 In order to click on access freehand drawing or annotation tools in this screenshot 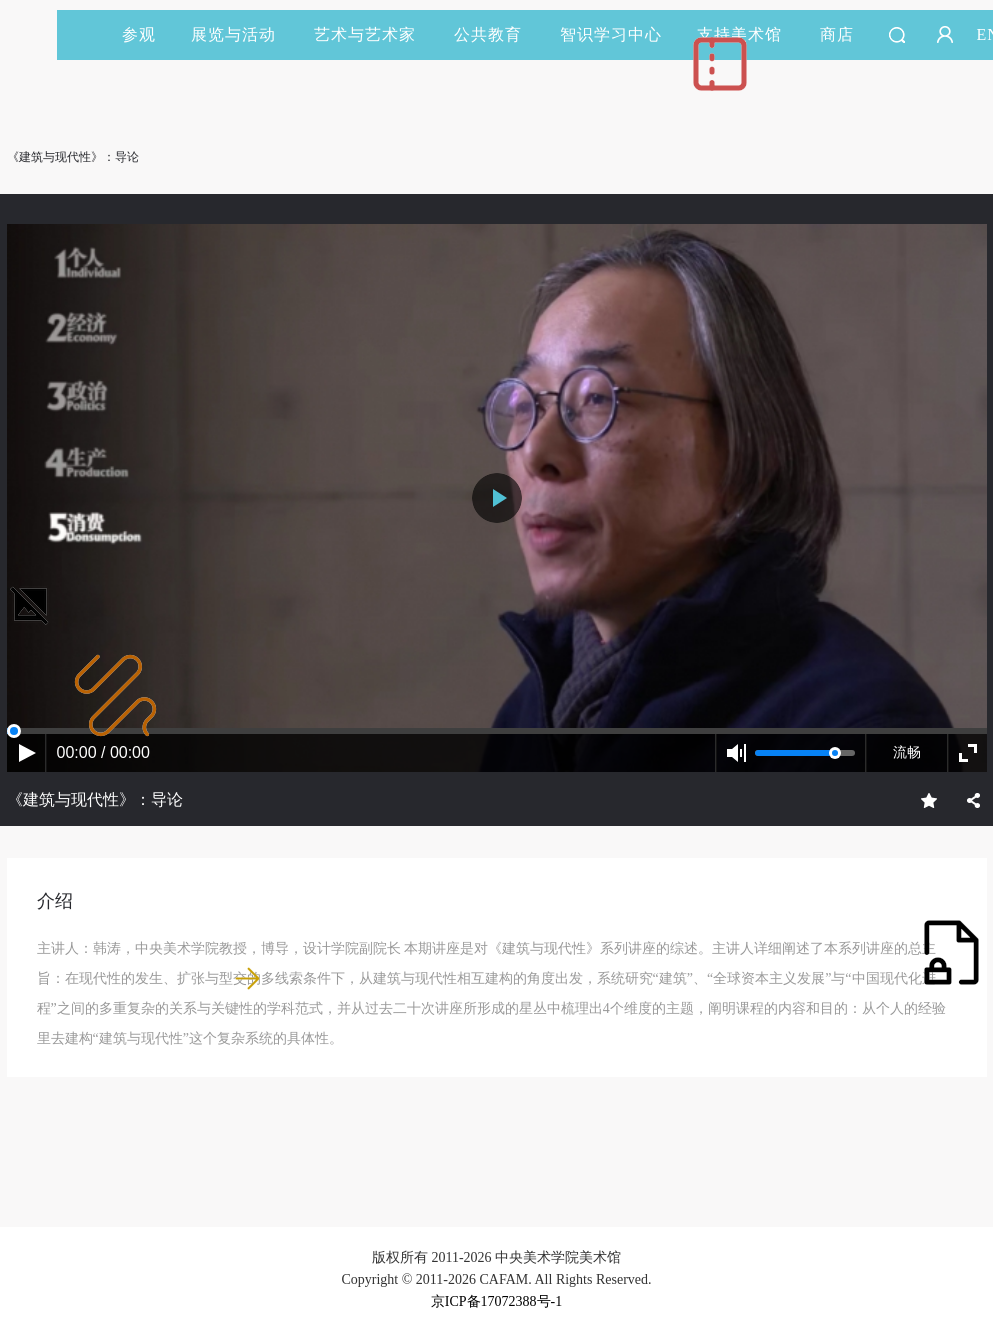, I will do `click(115, 695)`.